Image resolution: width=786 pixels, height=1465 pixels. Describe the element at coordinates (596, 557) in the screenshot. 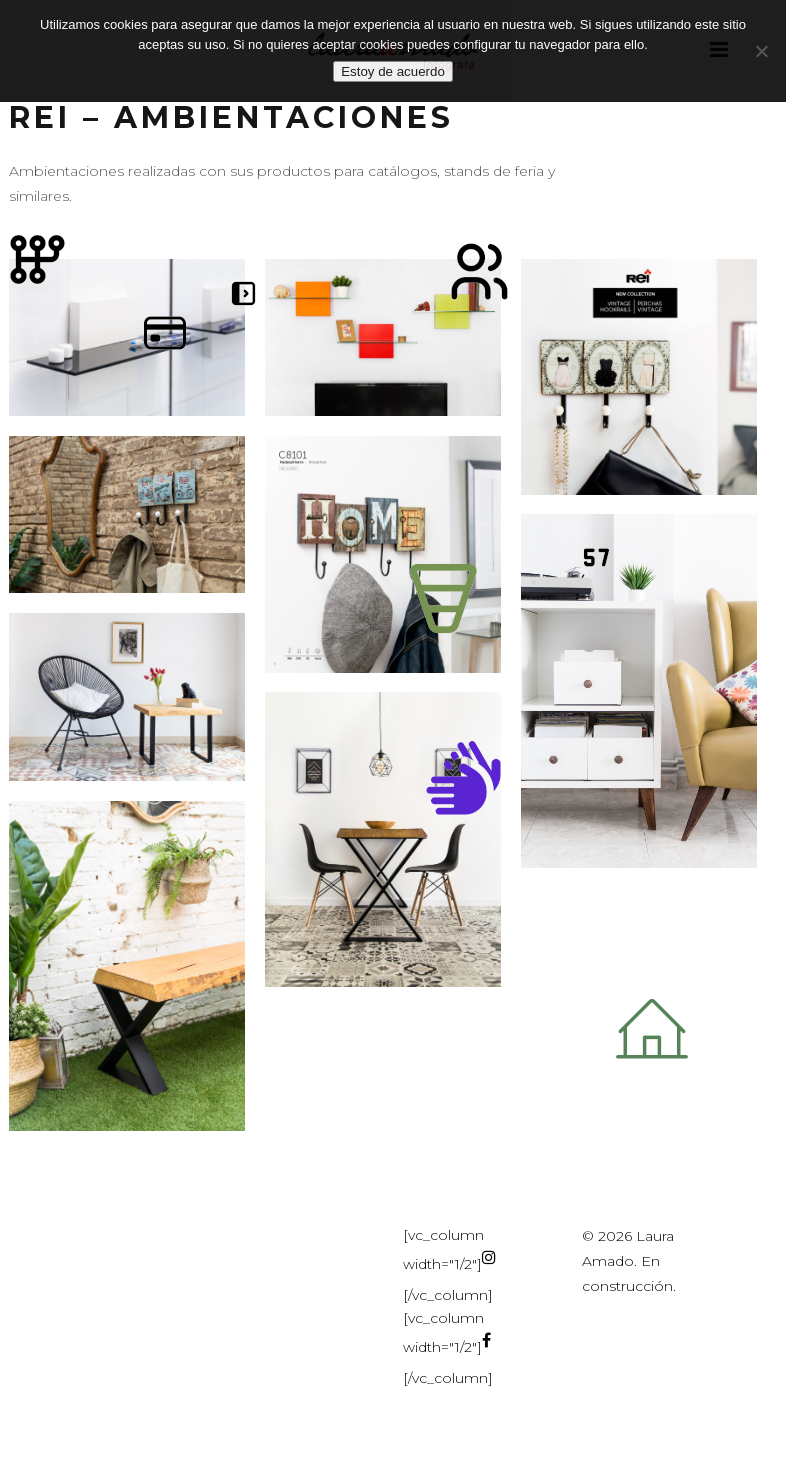

I see `indicates item number 57 in a list or sequence` at that location.